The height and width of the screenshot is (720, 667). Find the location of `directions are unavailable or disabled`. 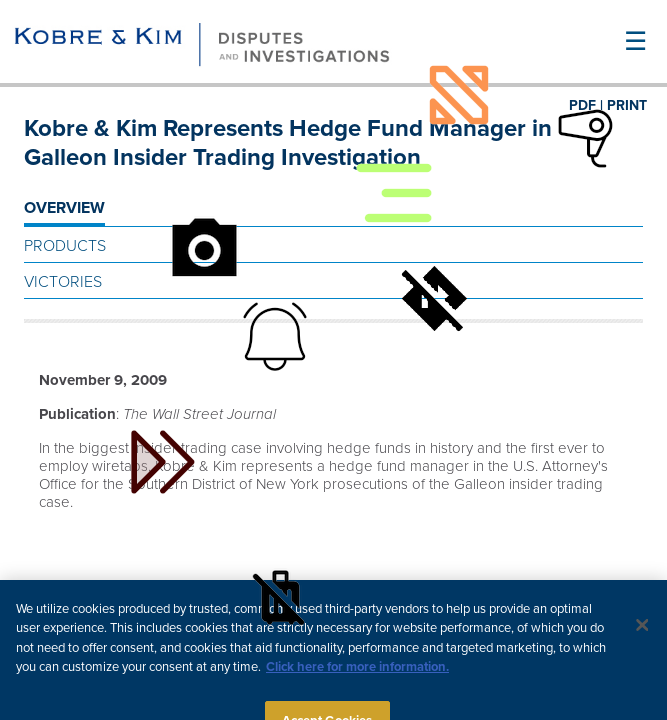

directions are unavailable or disabled is located at coordinates (434, 298).